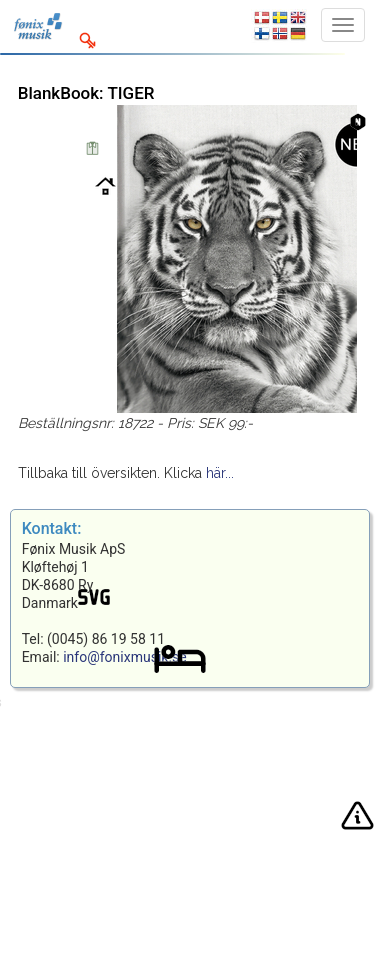  I want to click on select intergender or non-binary gender option, so click(87, 40).